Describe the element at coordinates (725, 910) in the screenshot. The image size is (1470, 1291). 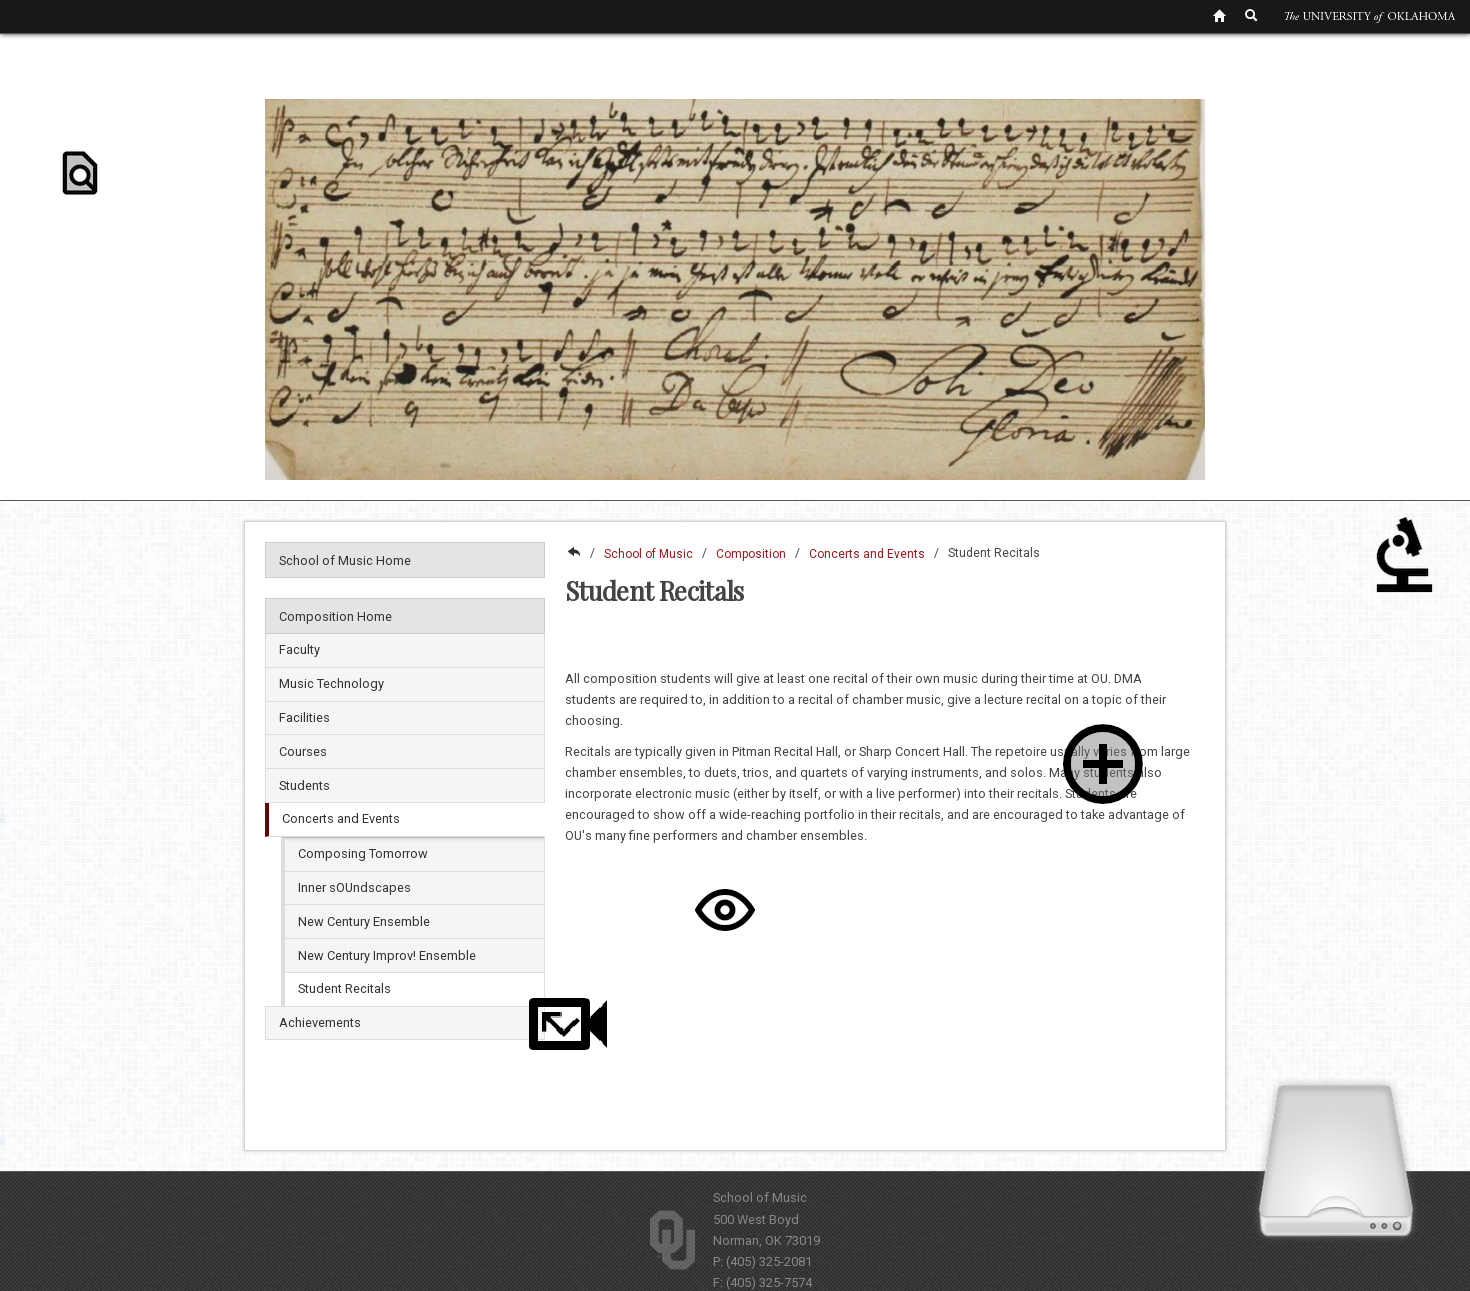
I see `view or preview content` at that location.